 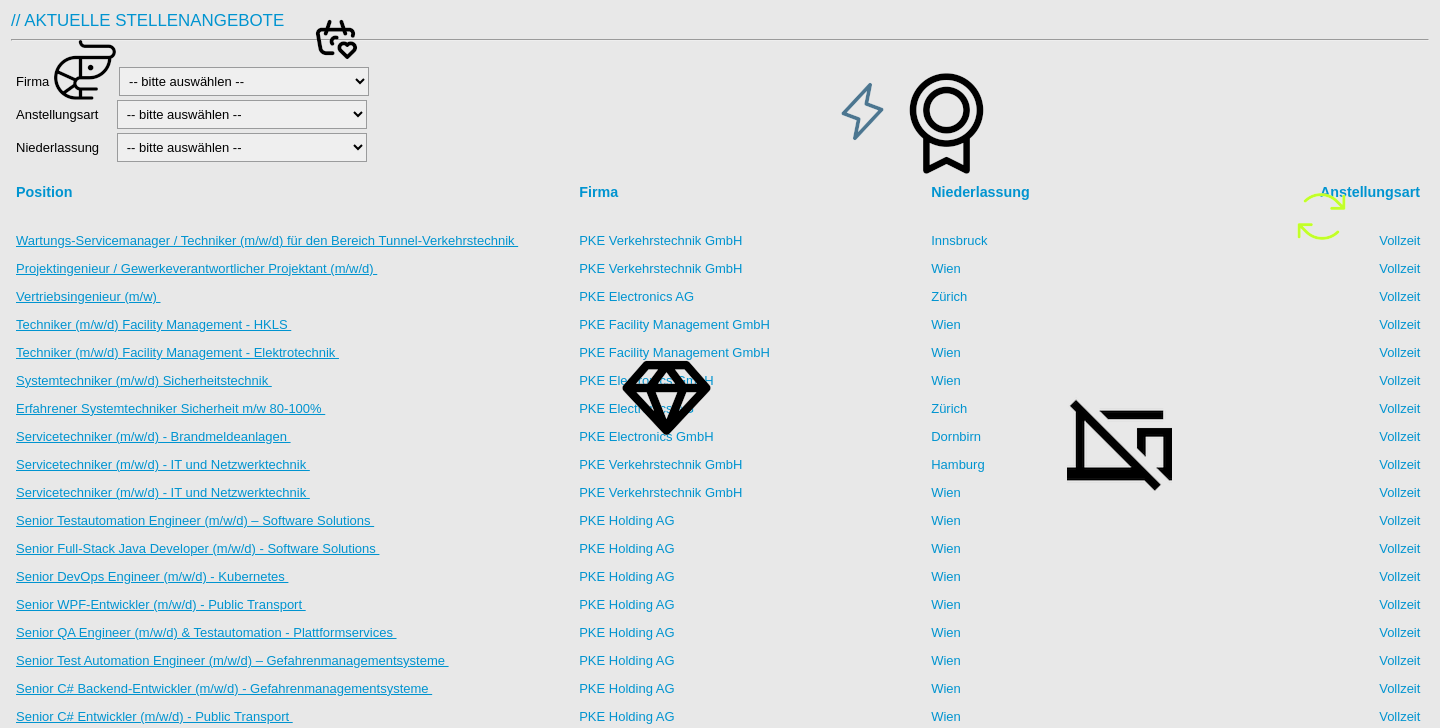 I want to click on indicates fast or instant action, so click(x=862, y=111).